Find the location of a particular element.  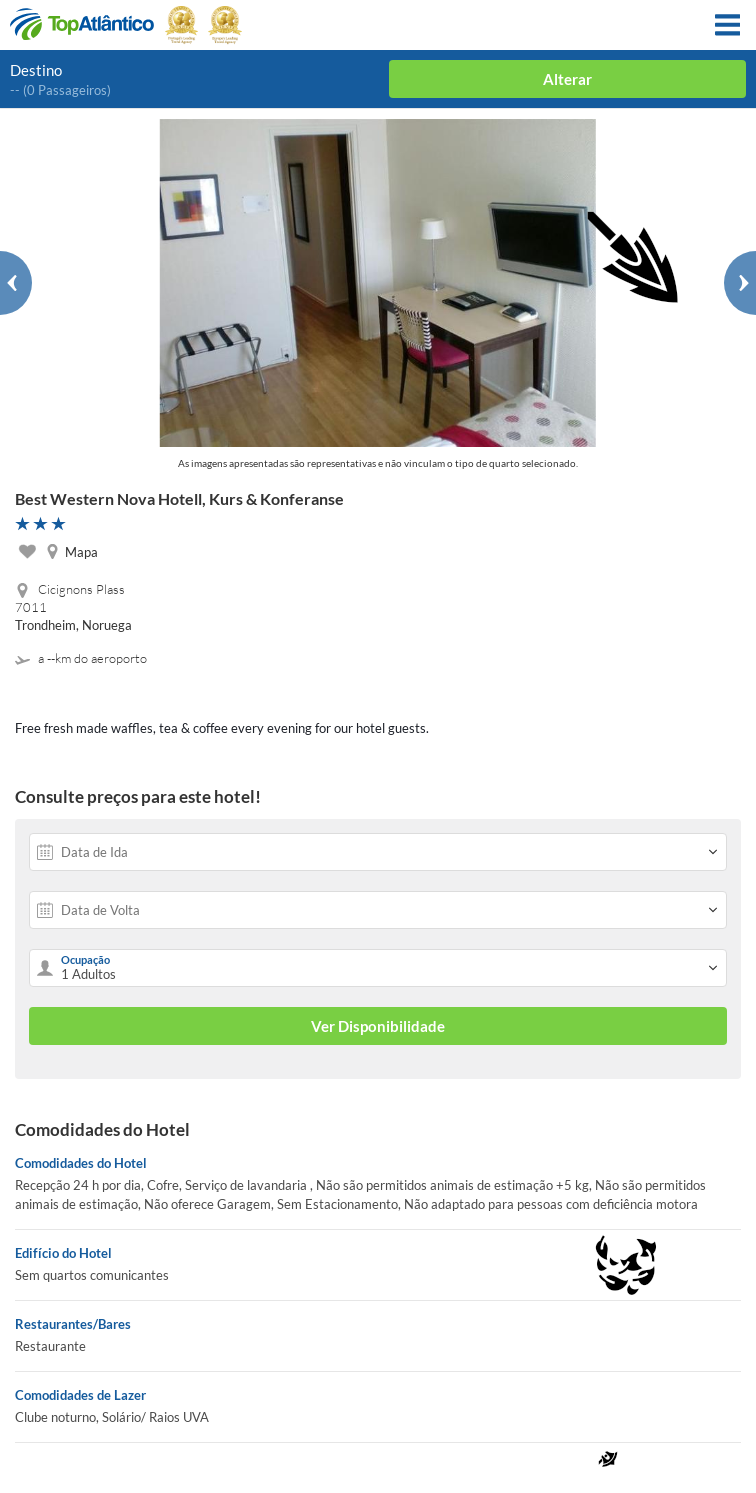

select halberd weapon in game inventory is located at coordinates (608, 1460).